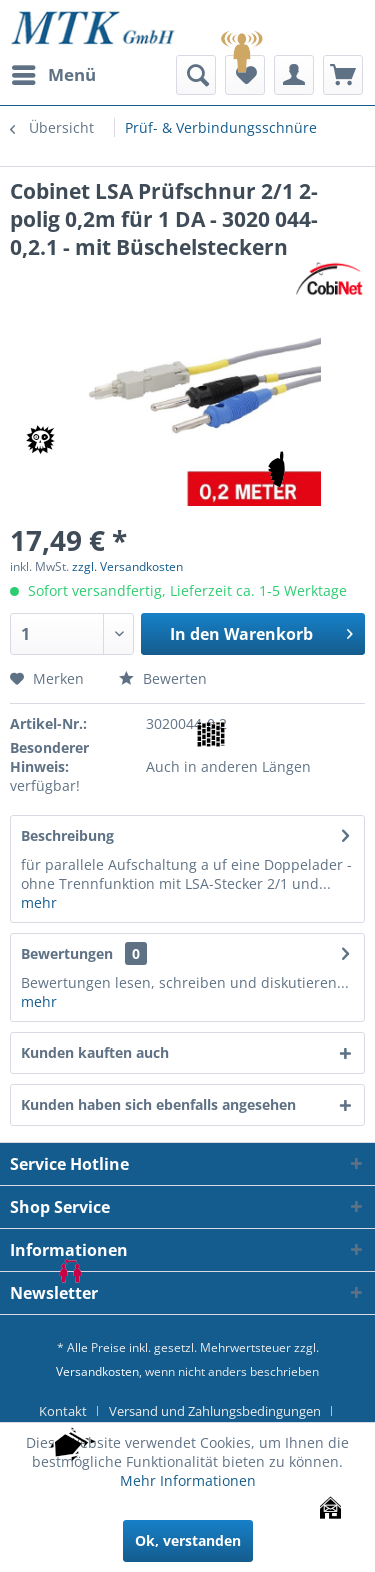  I want to click on switch to previous player's turn, so click(70, 1270).